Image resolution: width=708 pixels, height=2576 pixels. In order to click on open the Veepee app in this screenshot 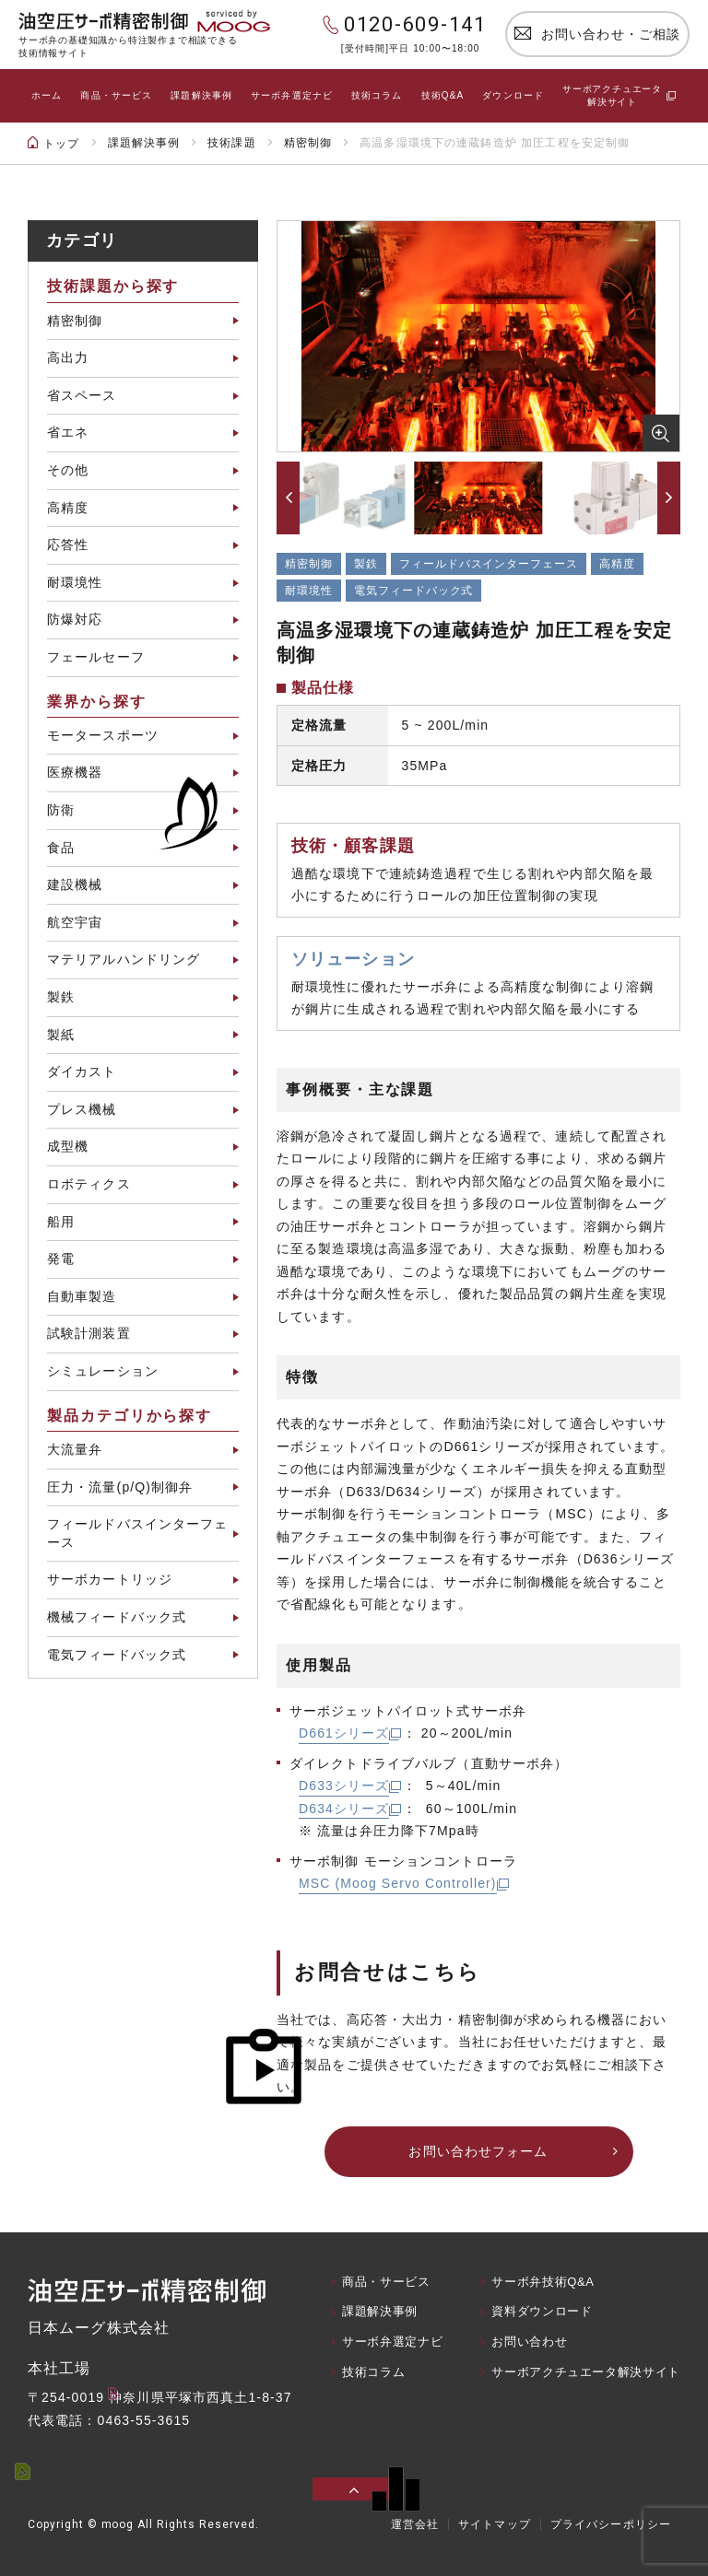, I will do `click(188, 813)`.